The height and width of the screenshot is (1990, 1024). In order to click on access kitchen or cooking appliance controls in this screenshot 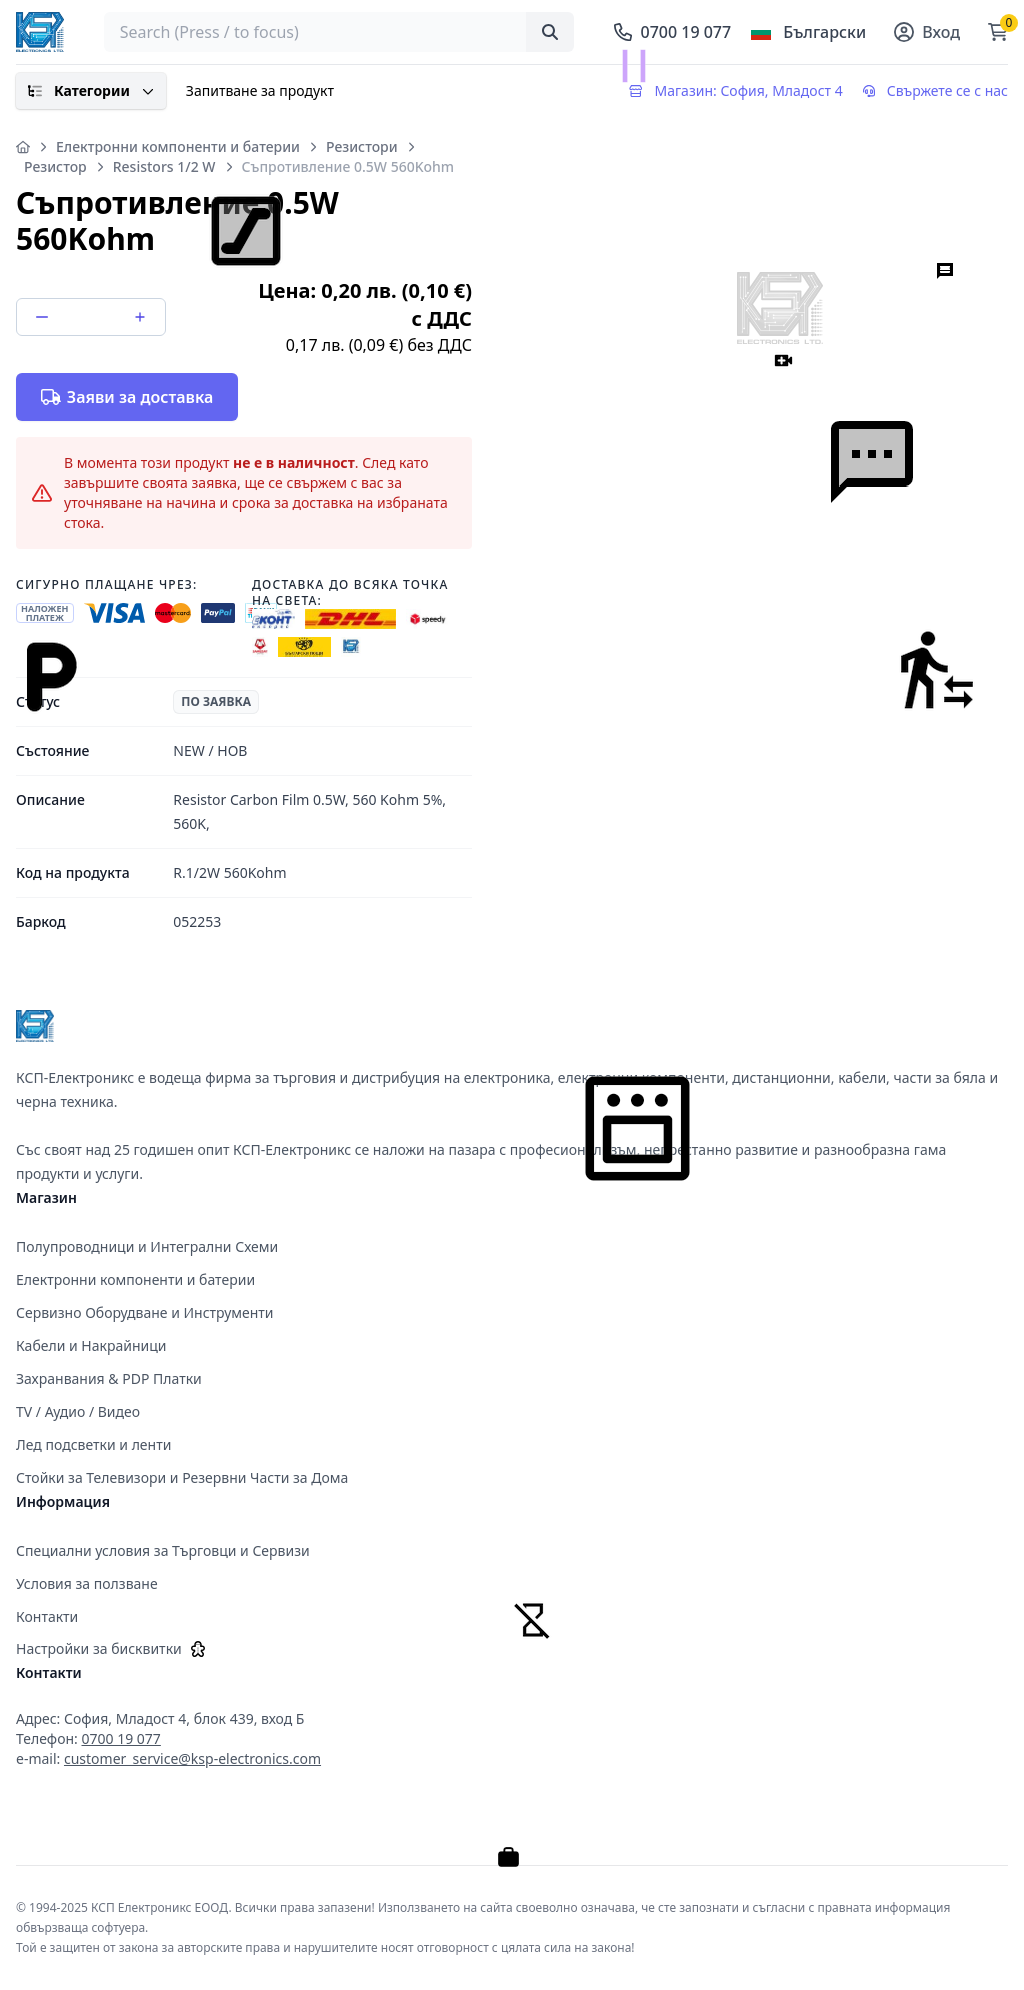, I will do `click(637, 1128)`.